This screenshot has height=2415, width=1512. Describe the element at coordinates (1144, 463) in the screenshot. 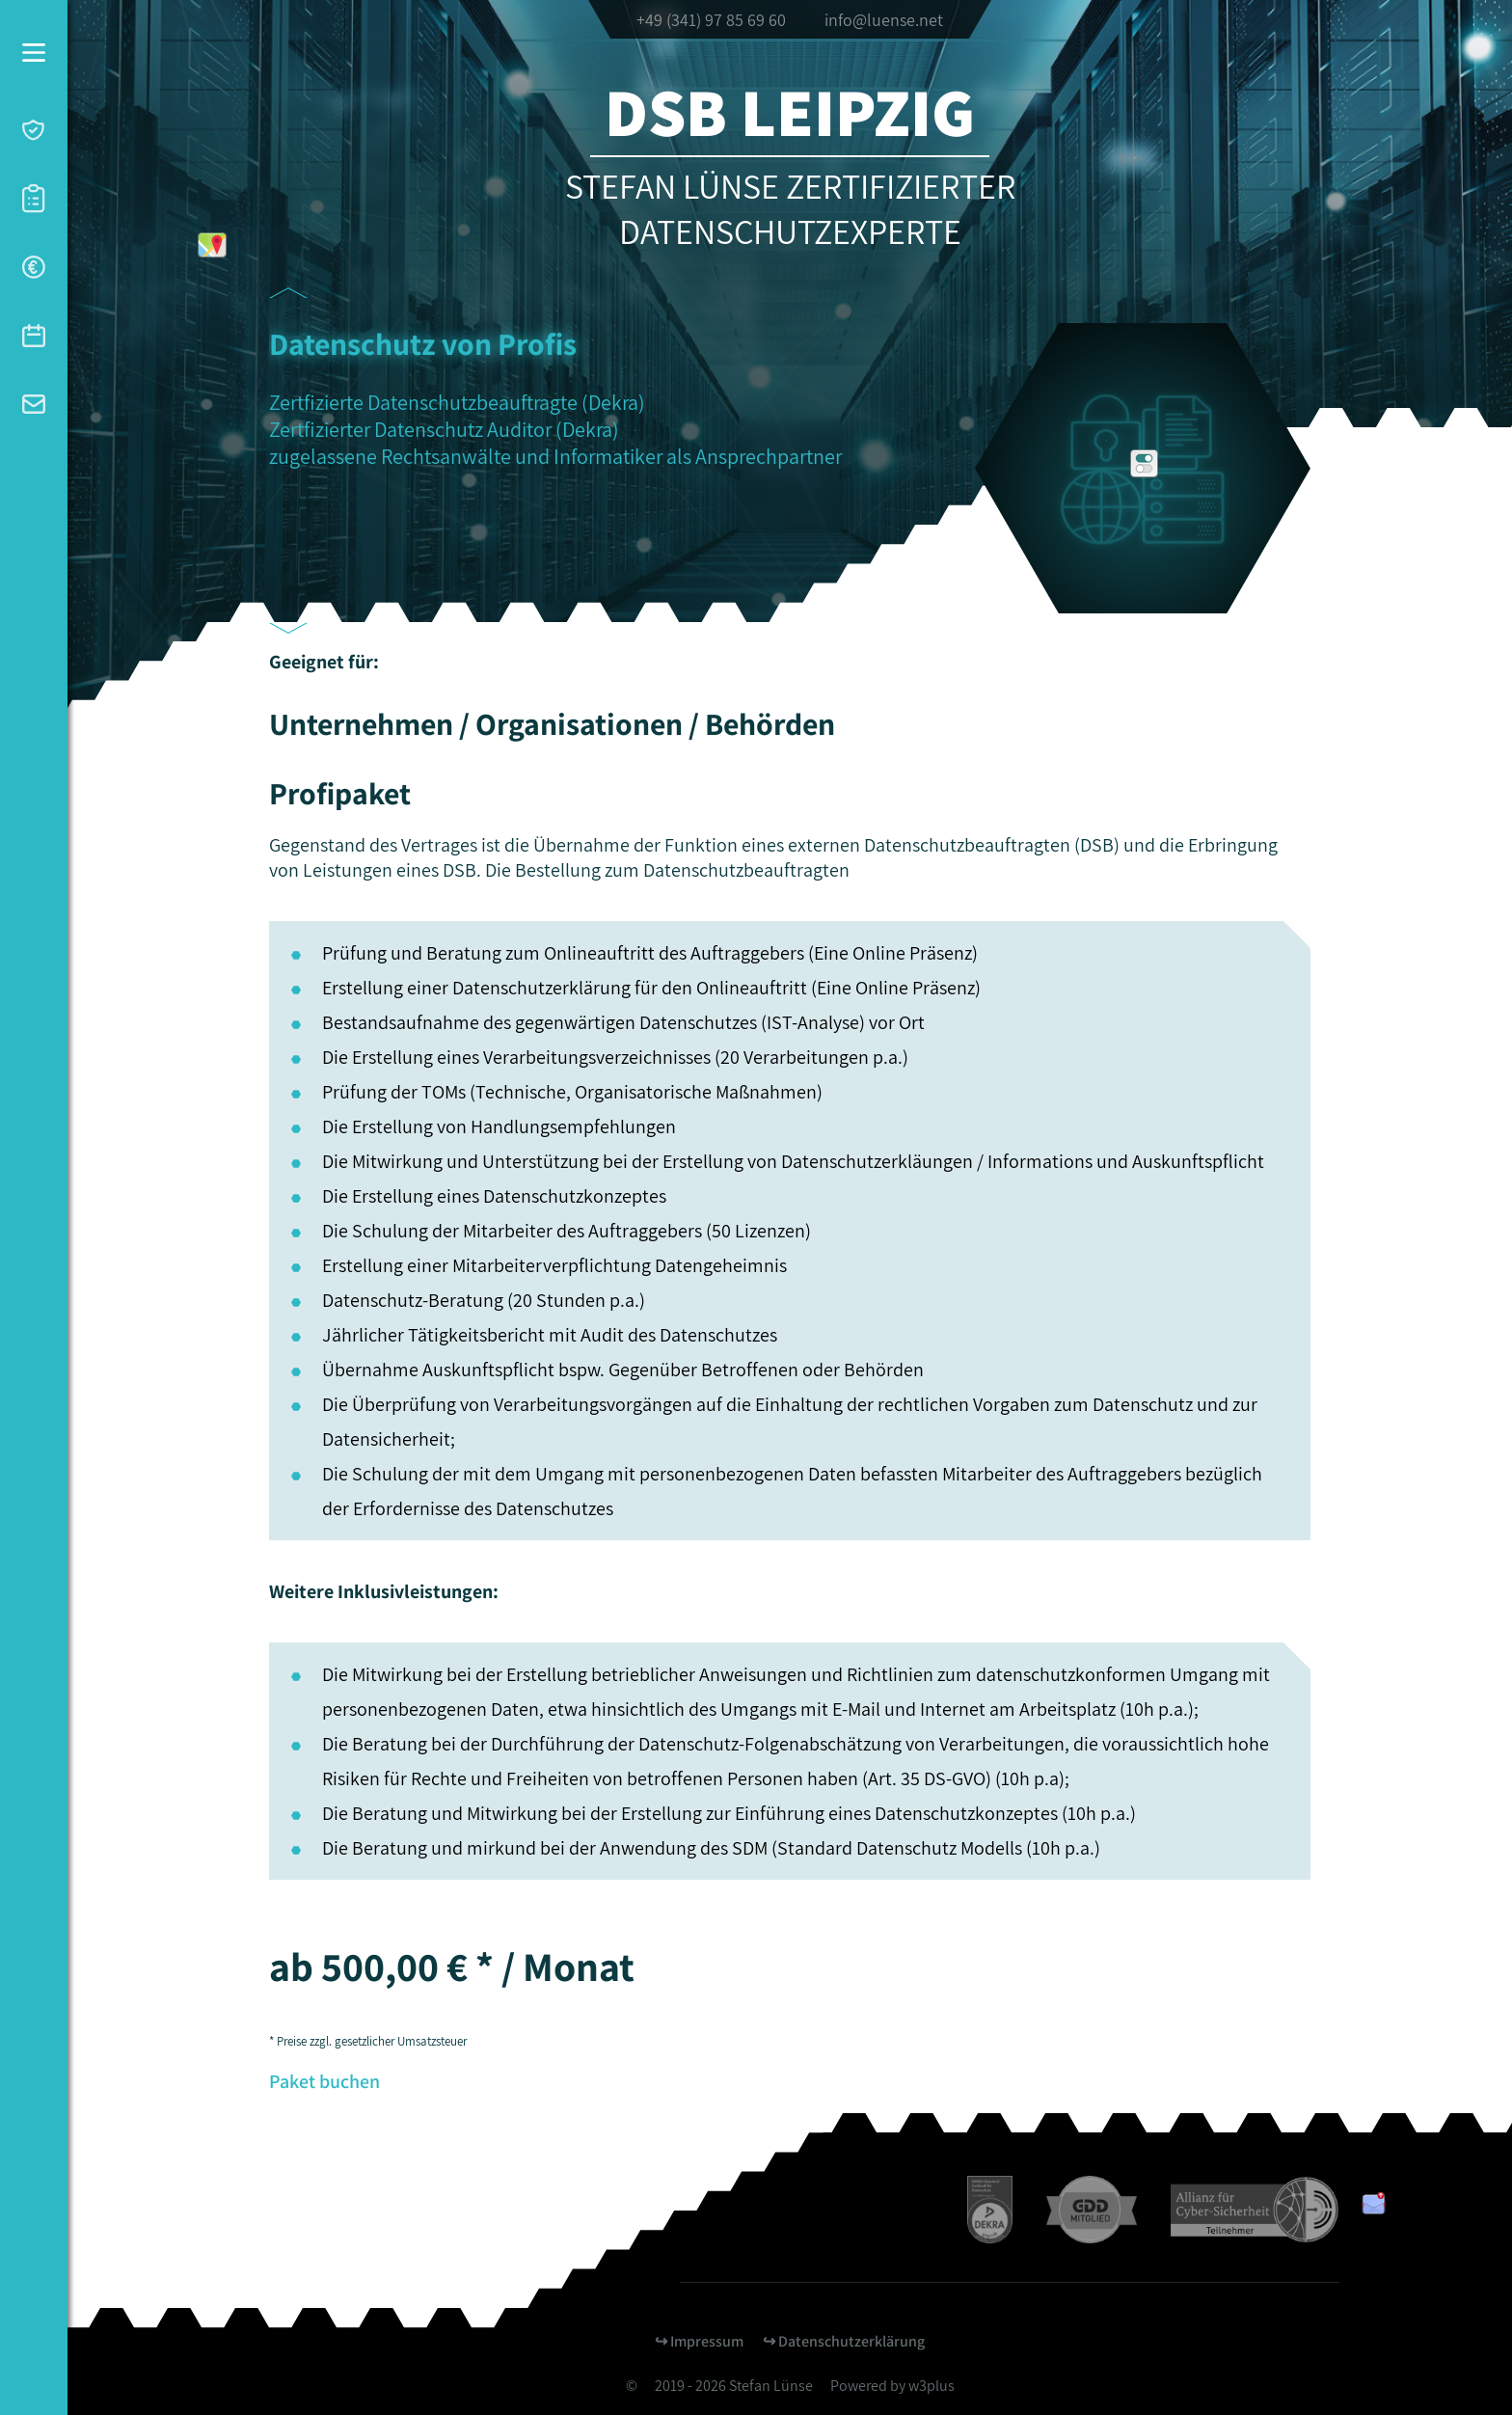

I see `open desktop preferences or settings` at that location.